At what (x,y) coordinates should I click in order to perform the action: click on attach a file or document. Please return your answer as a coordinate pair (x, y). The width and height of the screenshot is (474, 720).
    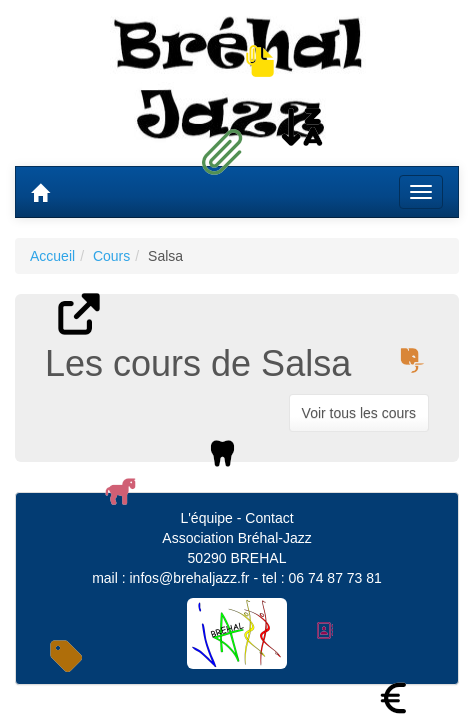
    Looking at the image, I should click on (260, 61).